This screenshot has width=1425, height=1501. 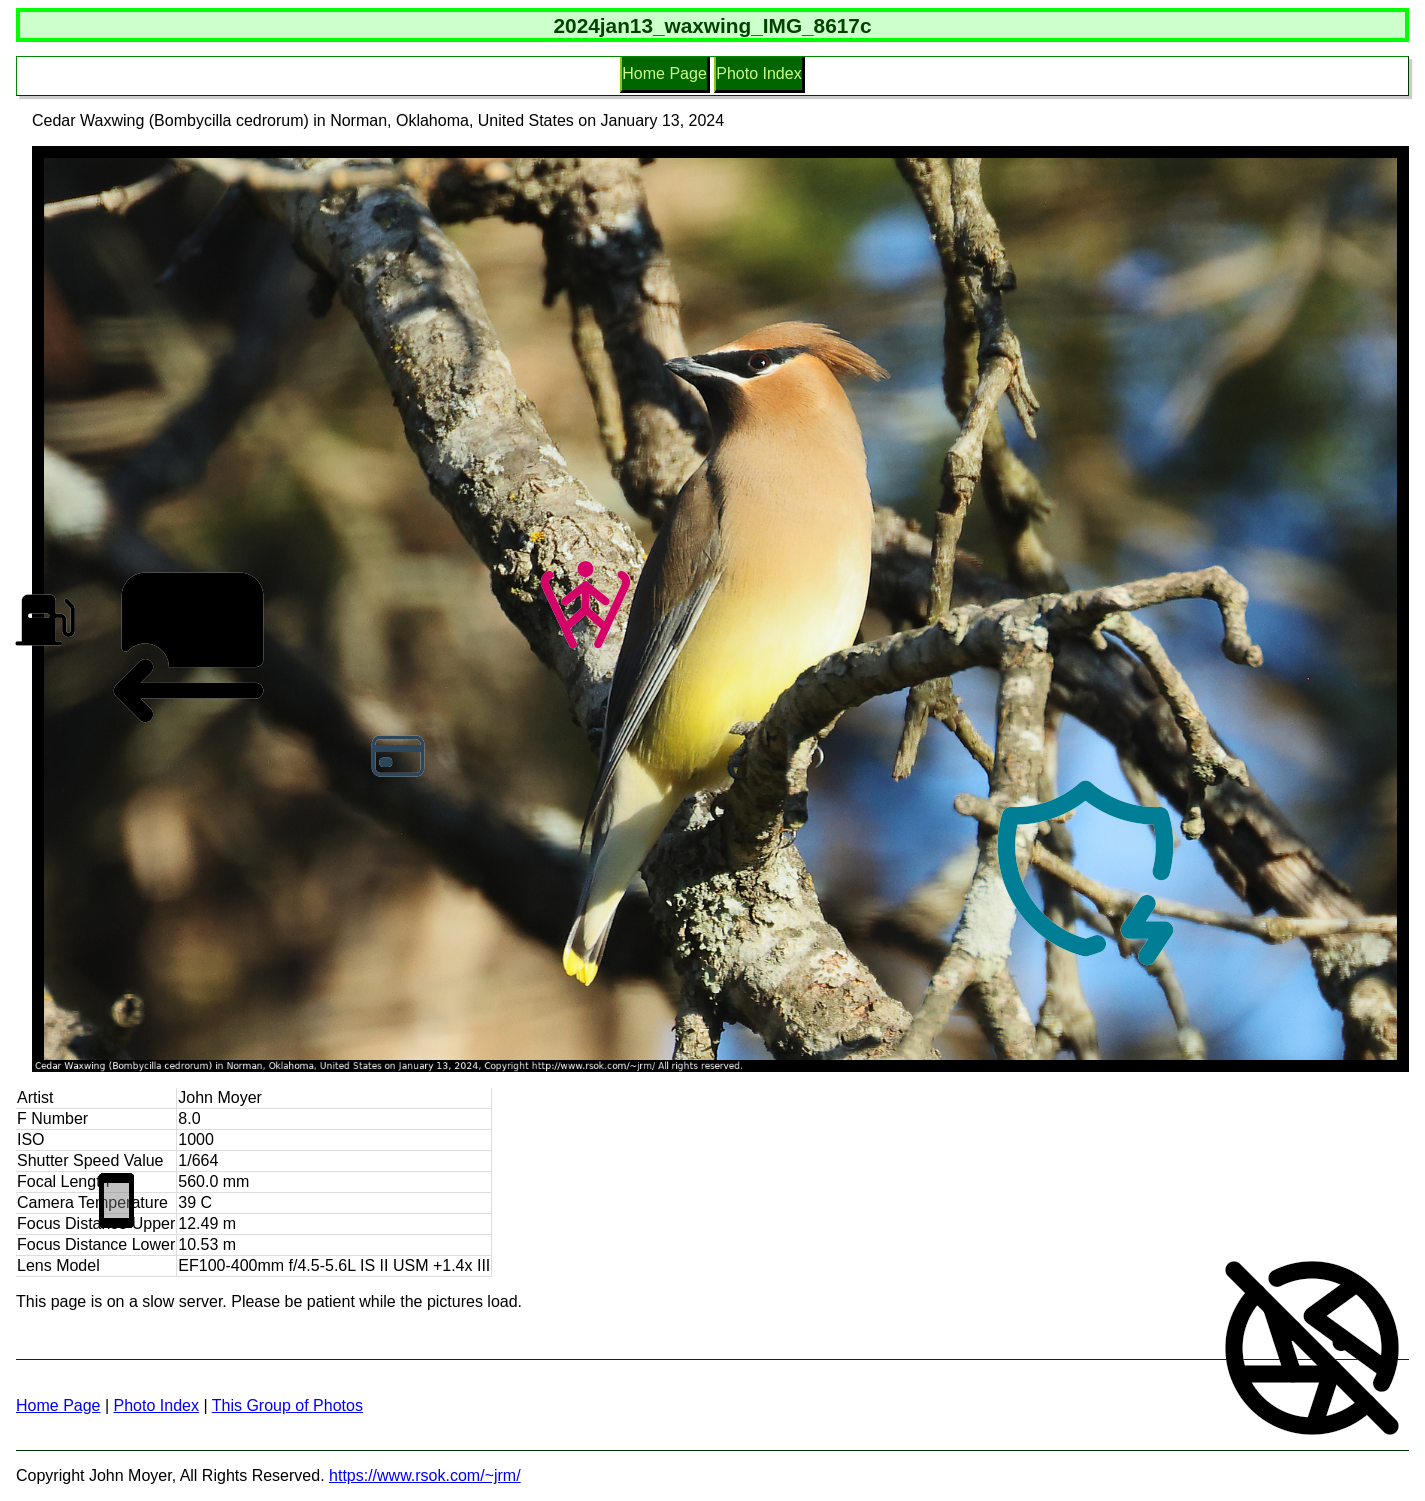 What do you see at coordinates (116, 1200) in the screenshot?
I see `set this device as your primary phone` at bounding box center [116, 1200].